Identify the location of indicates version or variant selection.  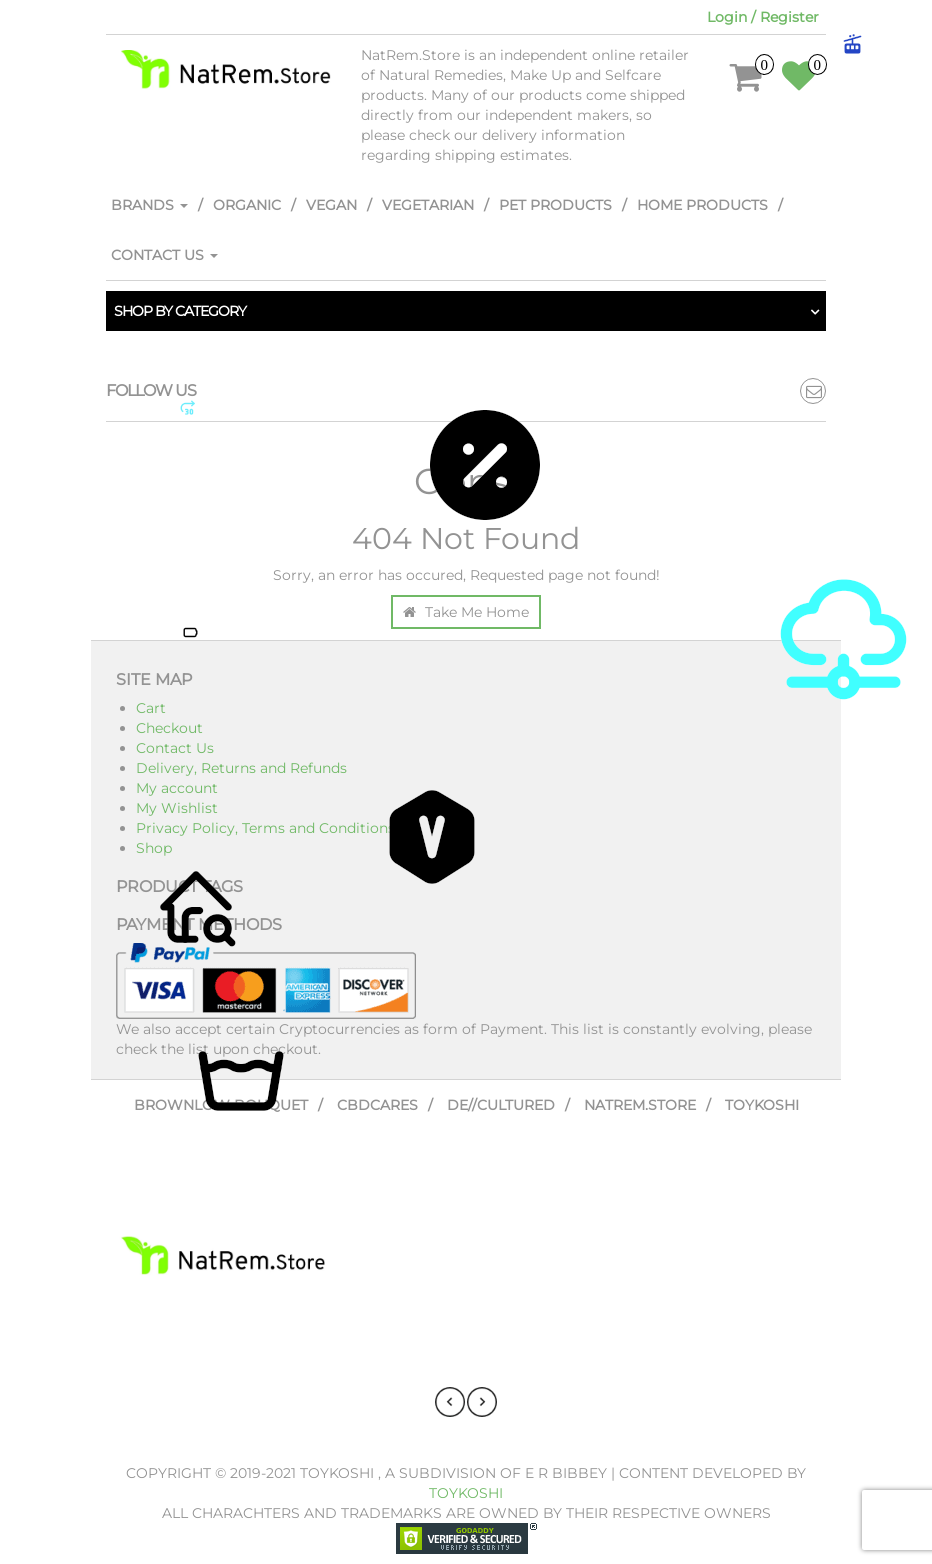
(432, 837).